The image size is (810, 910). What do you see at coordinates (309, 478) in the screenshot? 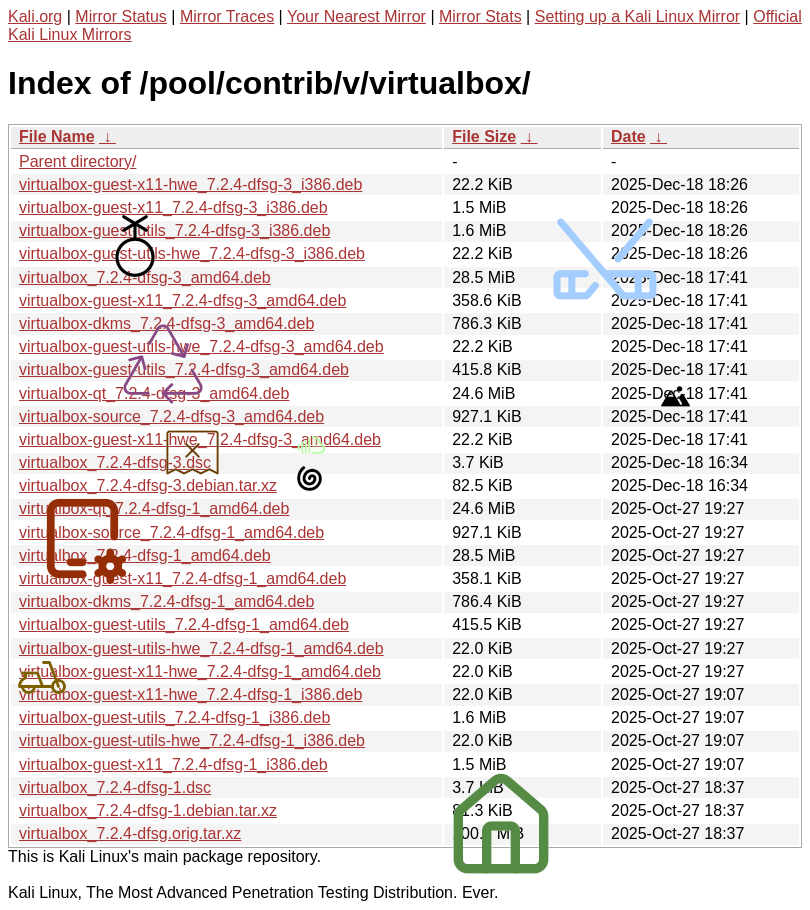
I see `indicates loading or processing in progress` at bounding box center [309, 478].